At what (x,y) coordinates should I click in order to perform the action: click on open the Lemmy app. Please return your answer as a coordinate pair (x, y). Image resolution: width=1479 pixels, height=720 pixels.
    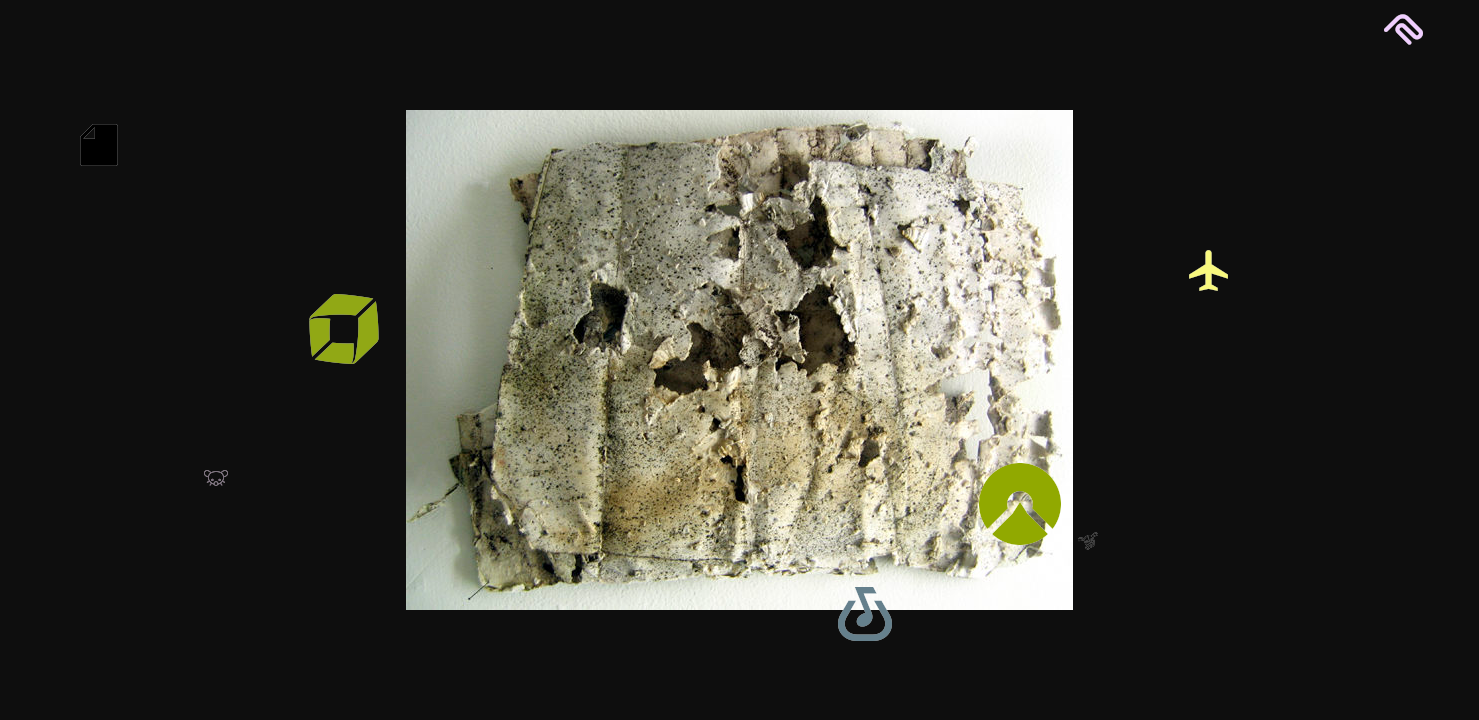
    Looking at the image, I should click on (216, 478).